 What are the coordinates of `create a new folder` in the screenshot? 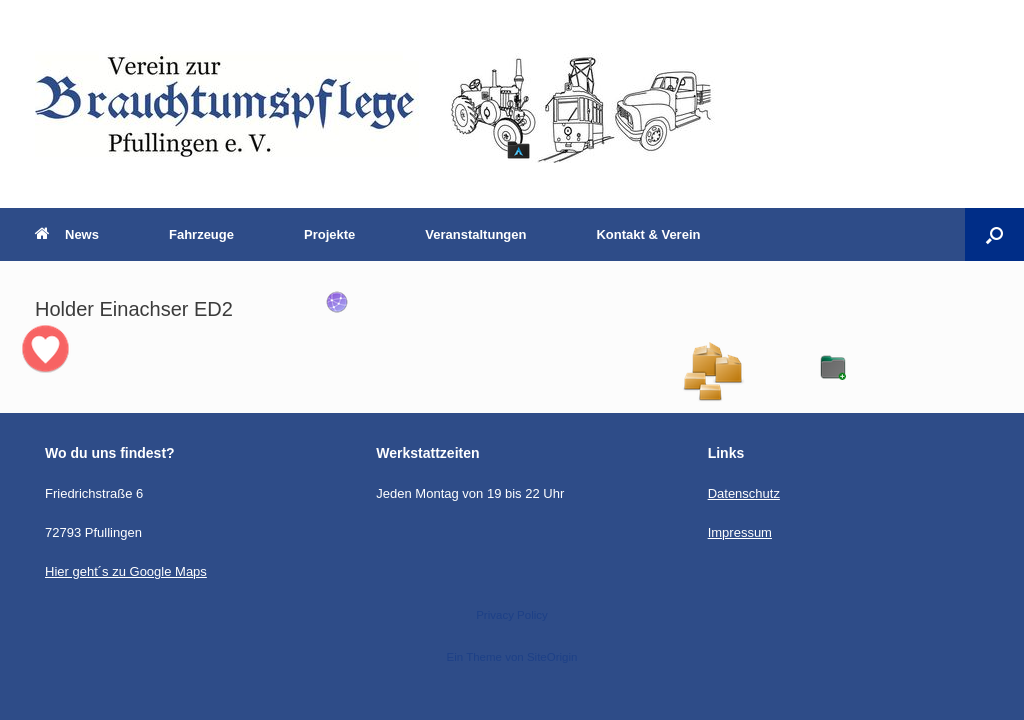 It's located at (833, 367).